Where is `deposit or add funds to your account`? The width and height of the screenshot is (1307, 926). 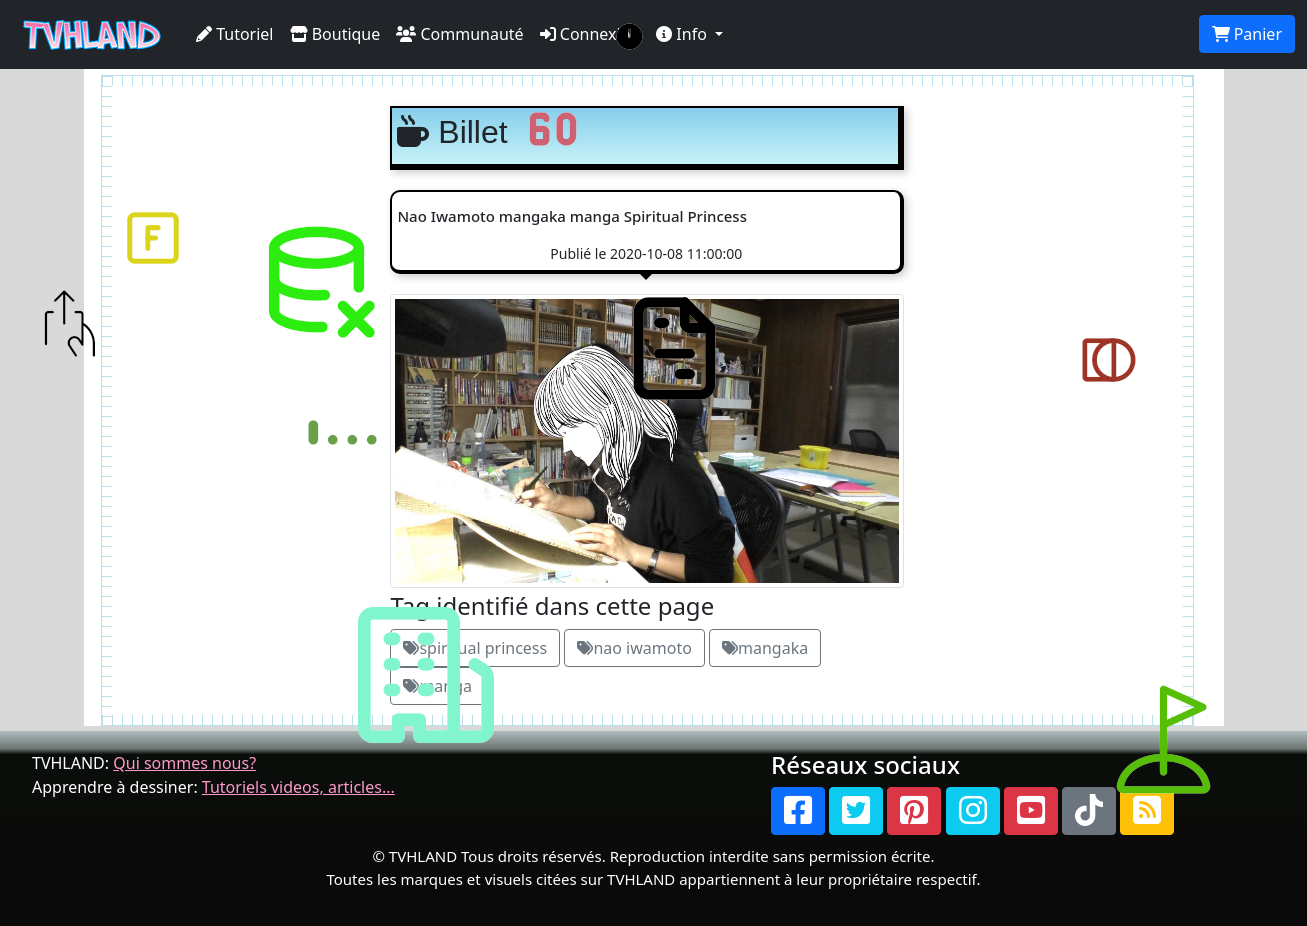
deposit or add funds to your account is located at coordinates (66, 323).